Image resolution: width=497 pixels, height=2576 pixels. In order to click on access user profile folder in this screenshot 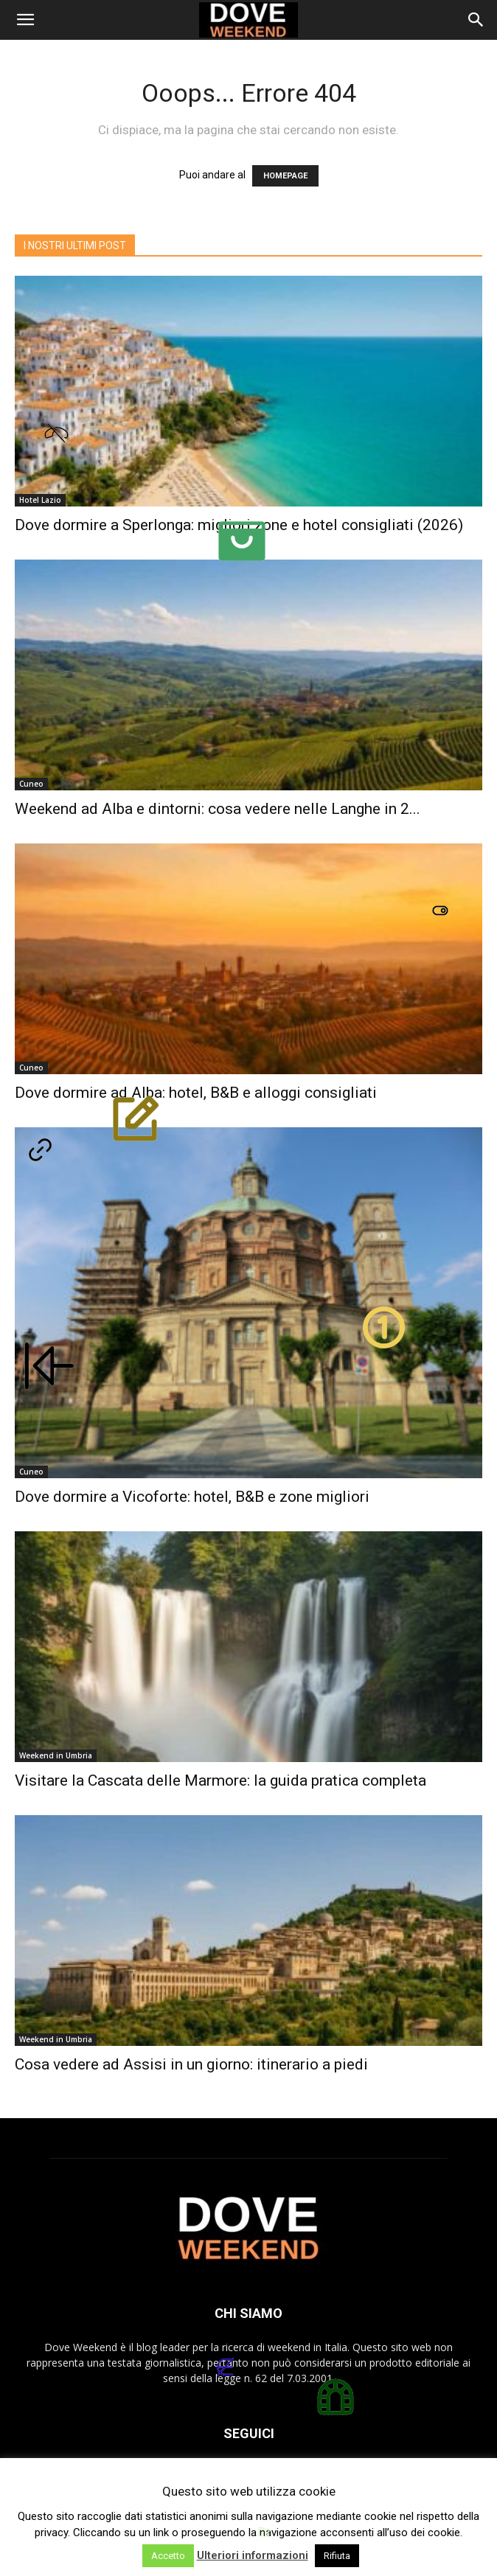, I will do `click(264, 2532)`.